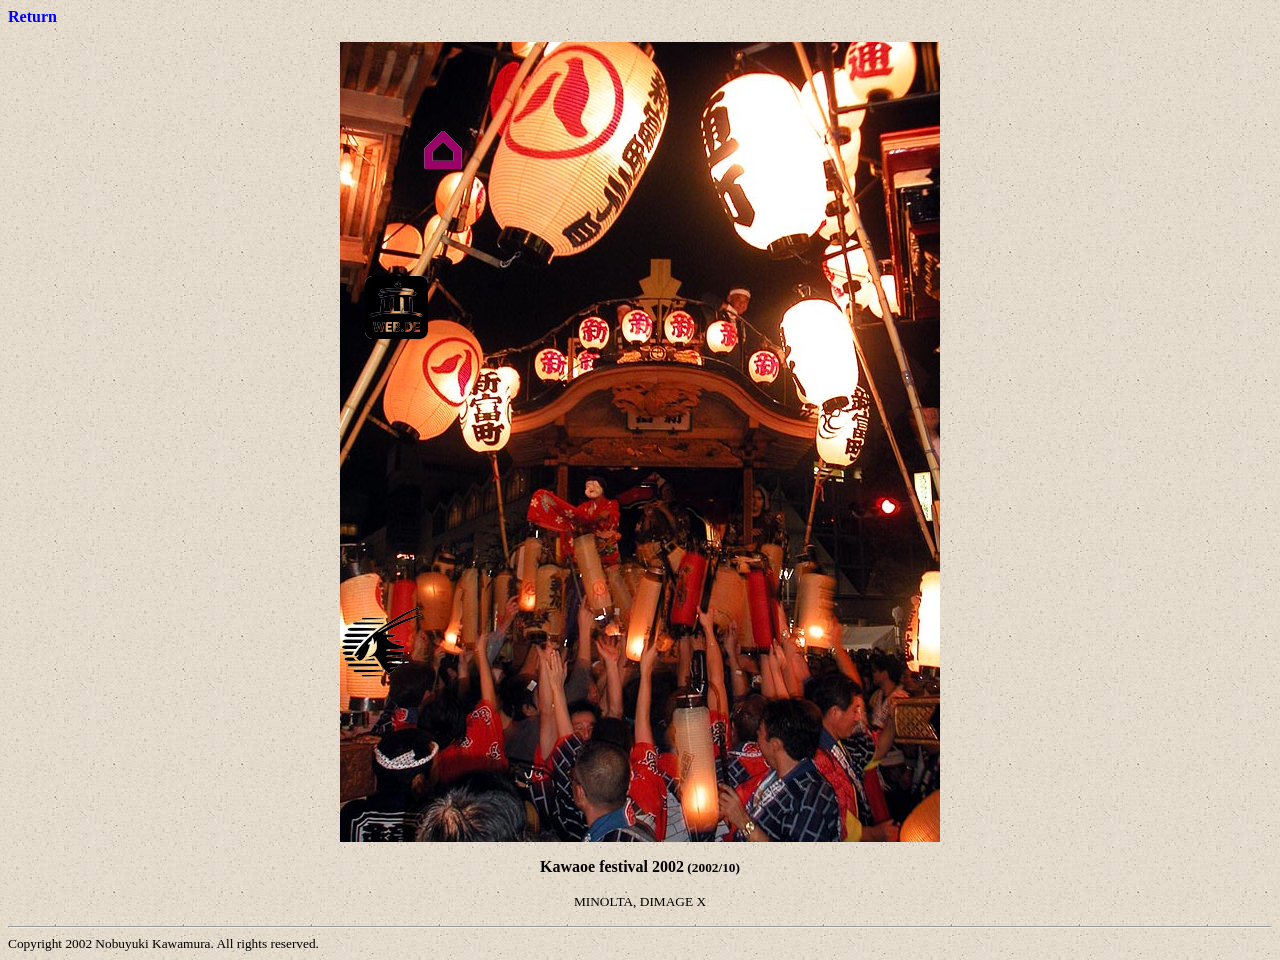 The height and width of the screenshot is (960, 1280). Describe the element at coordinates (396, 307) in the screenshot. I see `open web.de email service` at that location.